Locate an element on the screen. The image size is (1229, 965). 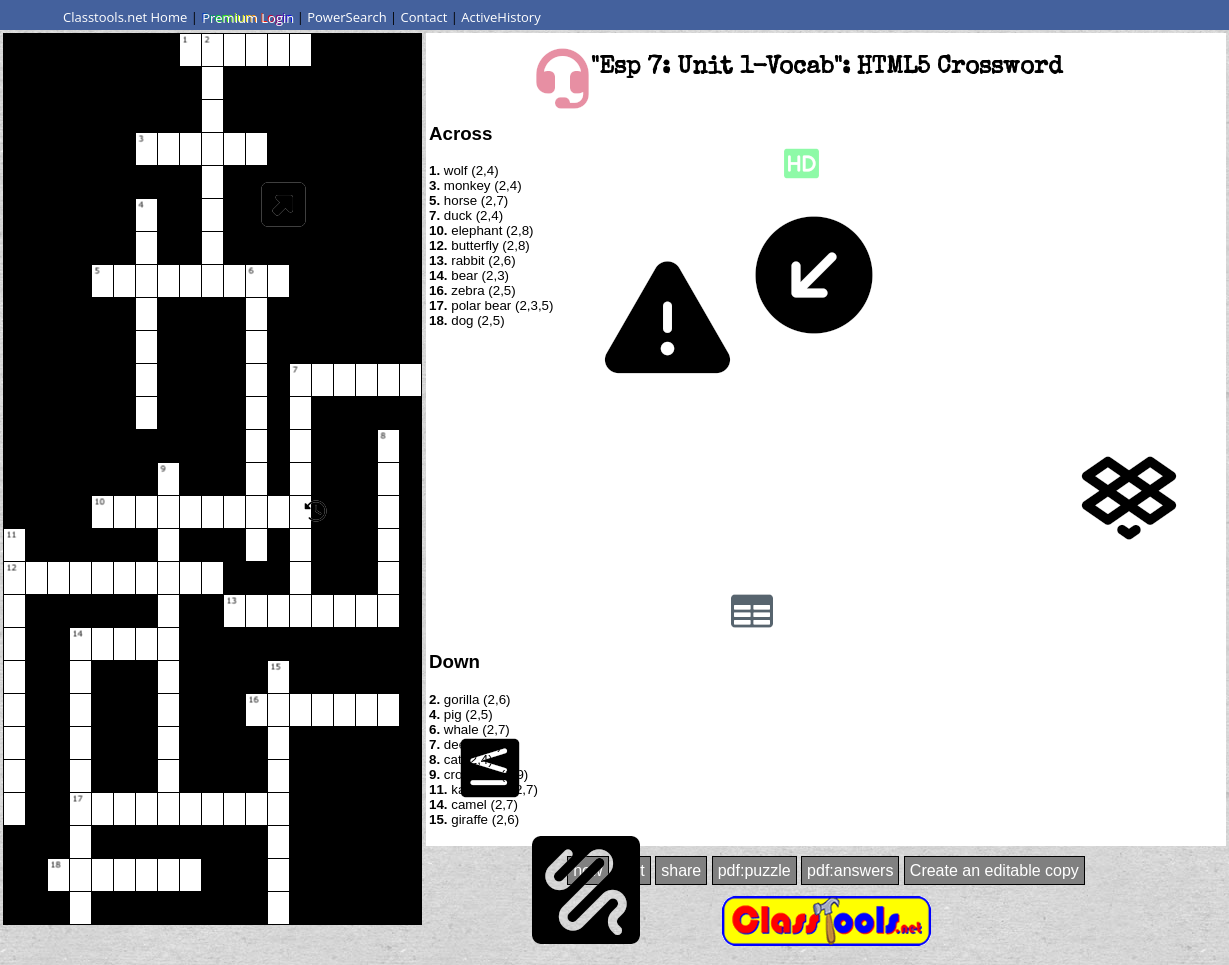
less than or equal to comparison operator is located at coordinates (490, 768).